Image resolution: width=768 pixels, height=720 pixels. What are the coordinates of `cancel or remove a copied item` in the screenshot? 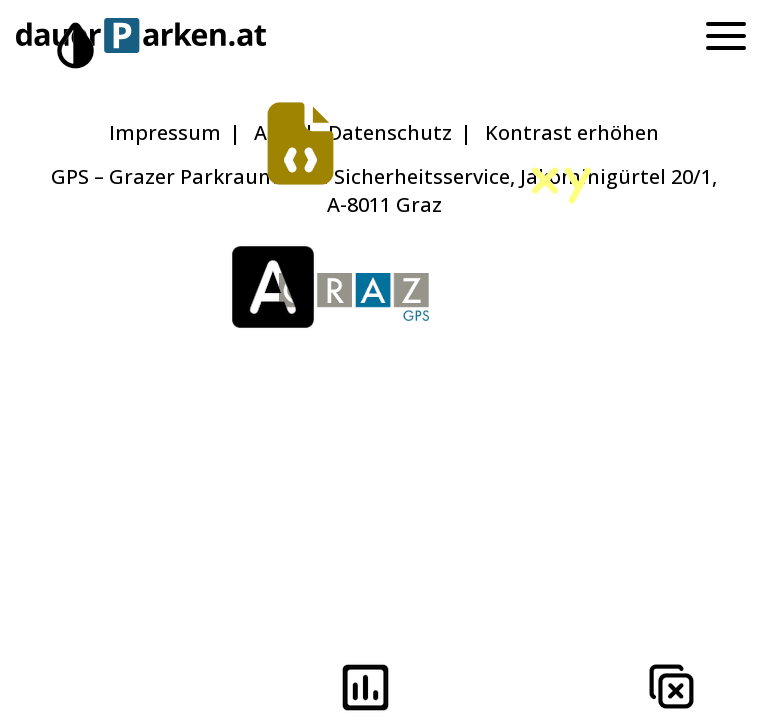 It's located at (671, 686).